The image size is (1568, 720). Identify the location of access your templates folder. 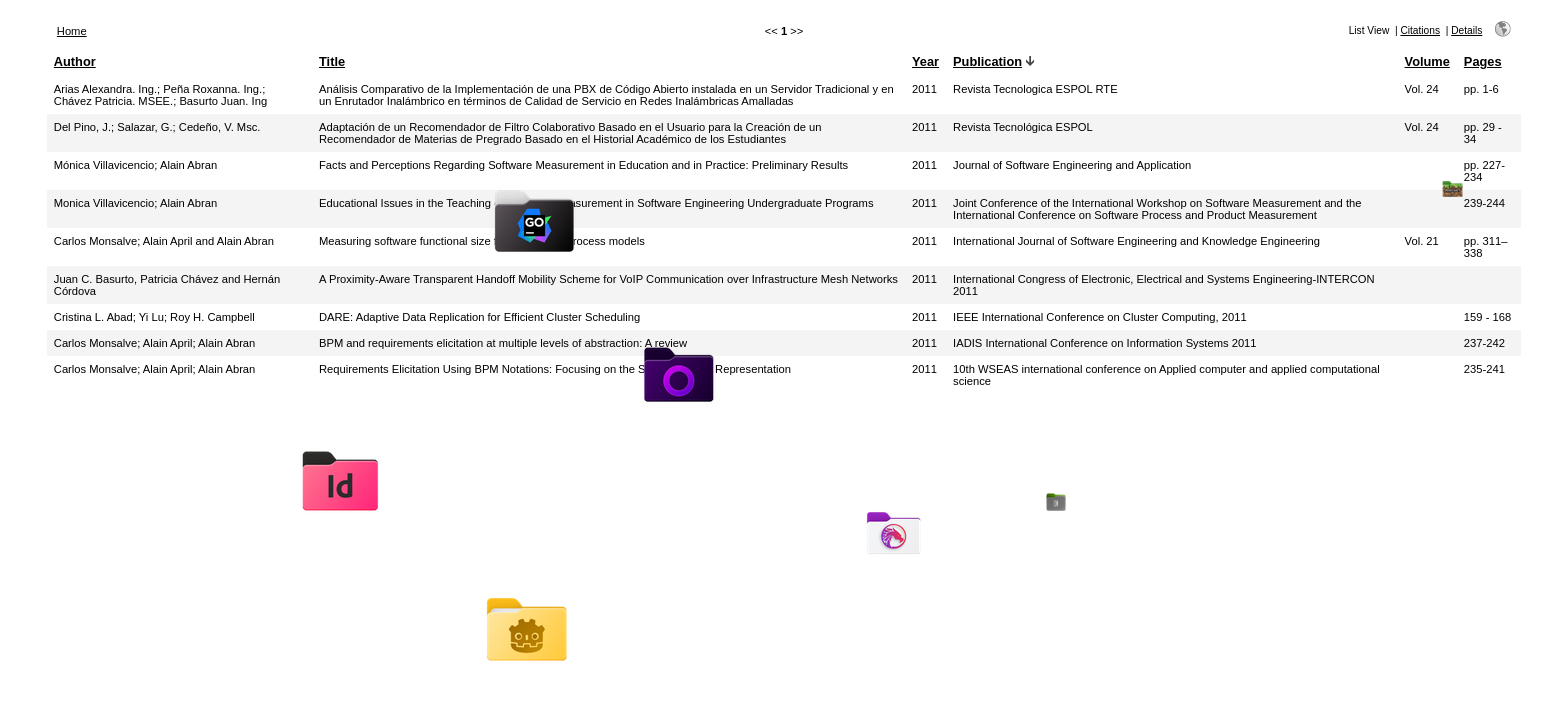
(1056, 502).